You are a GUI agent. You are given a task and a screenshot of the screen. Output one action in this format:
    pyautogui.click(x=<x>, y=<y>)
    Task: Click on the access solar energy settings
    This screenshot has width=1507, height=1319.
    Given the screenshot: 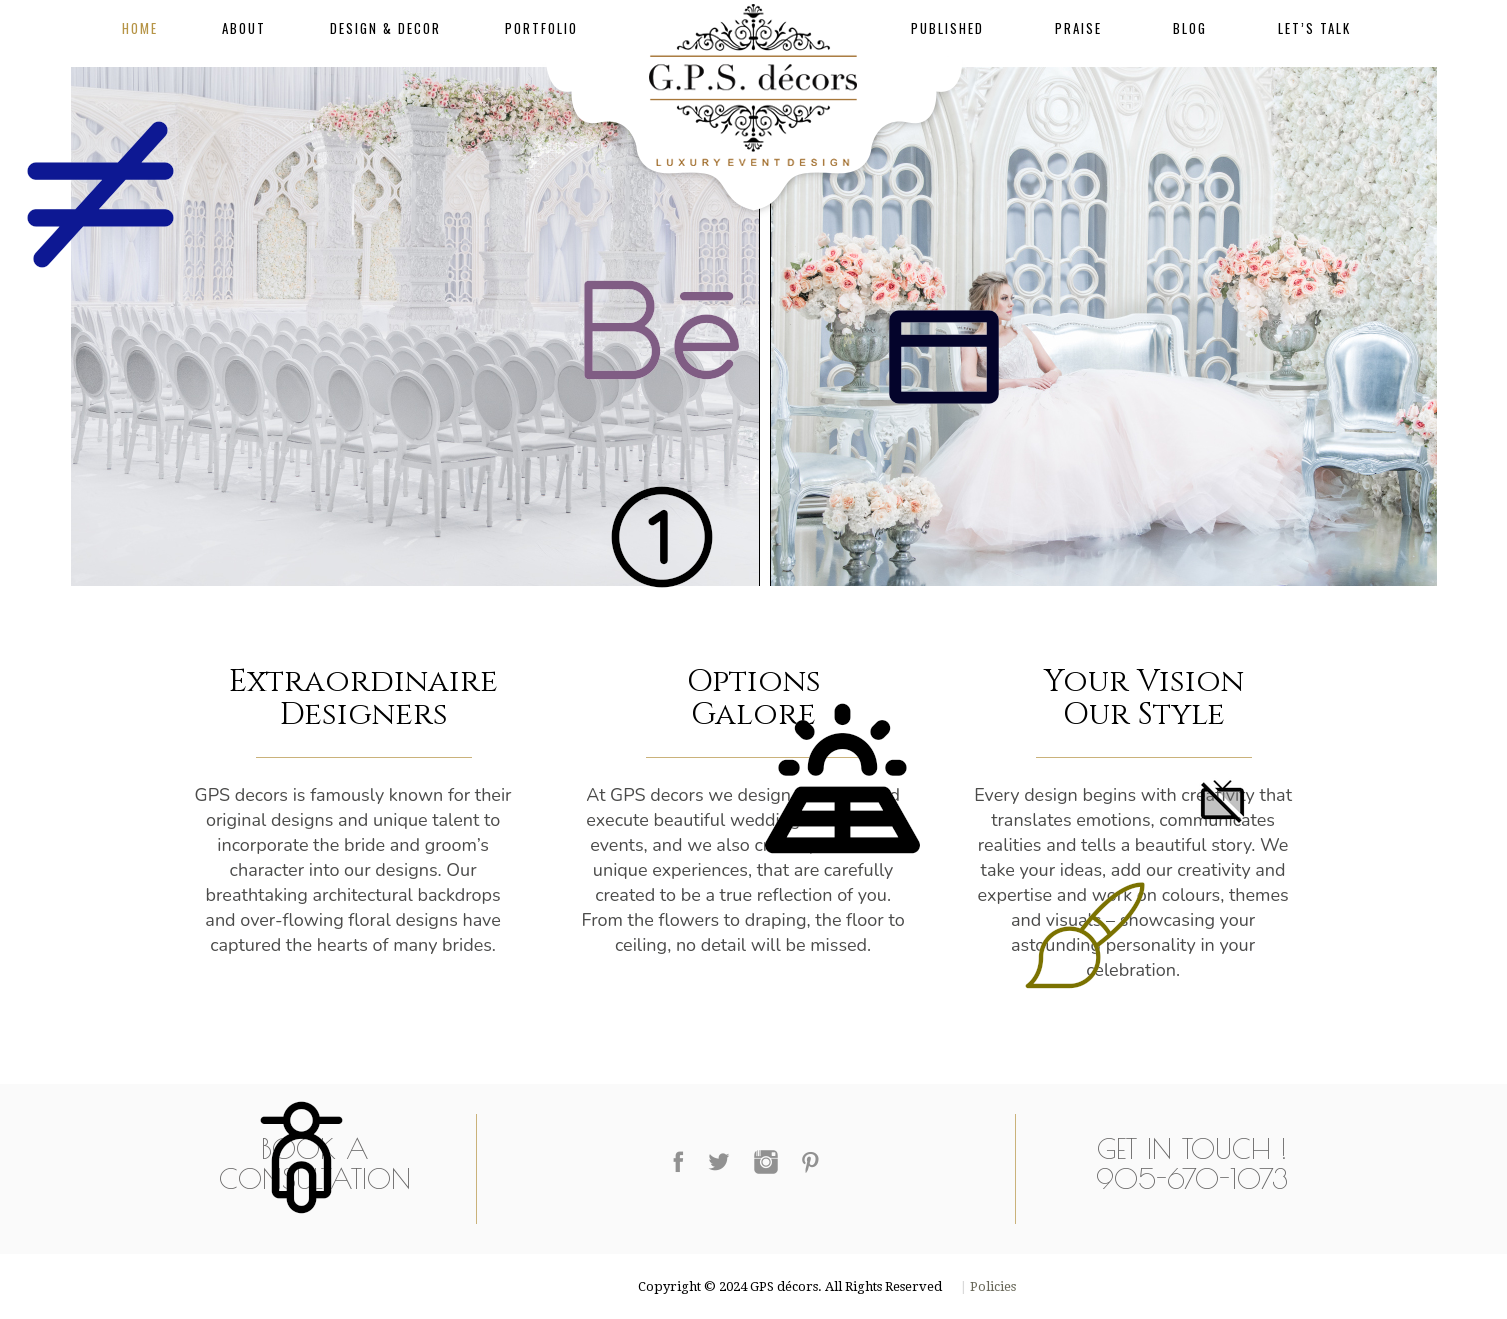 What is the action you would take?
    pyautogui.click(x=842, y=786)
    